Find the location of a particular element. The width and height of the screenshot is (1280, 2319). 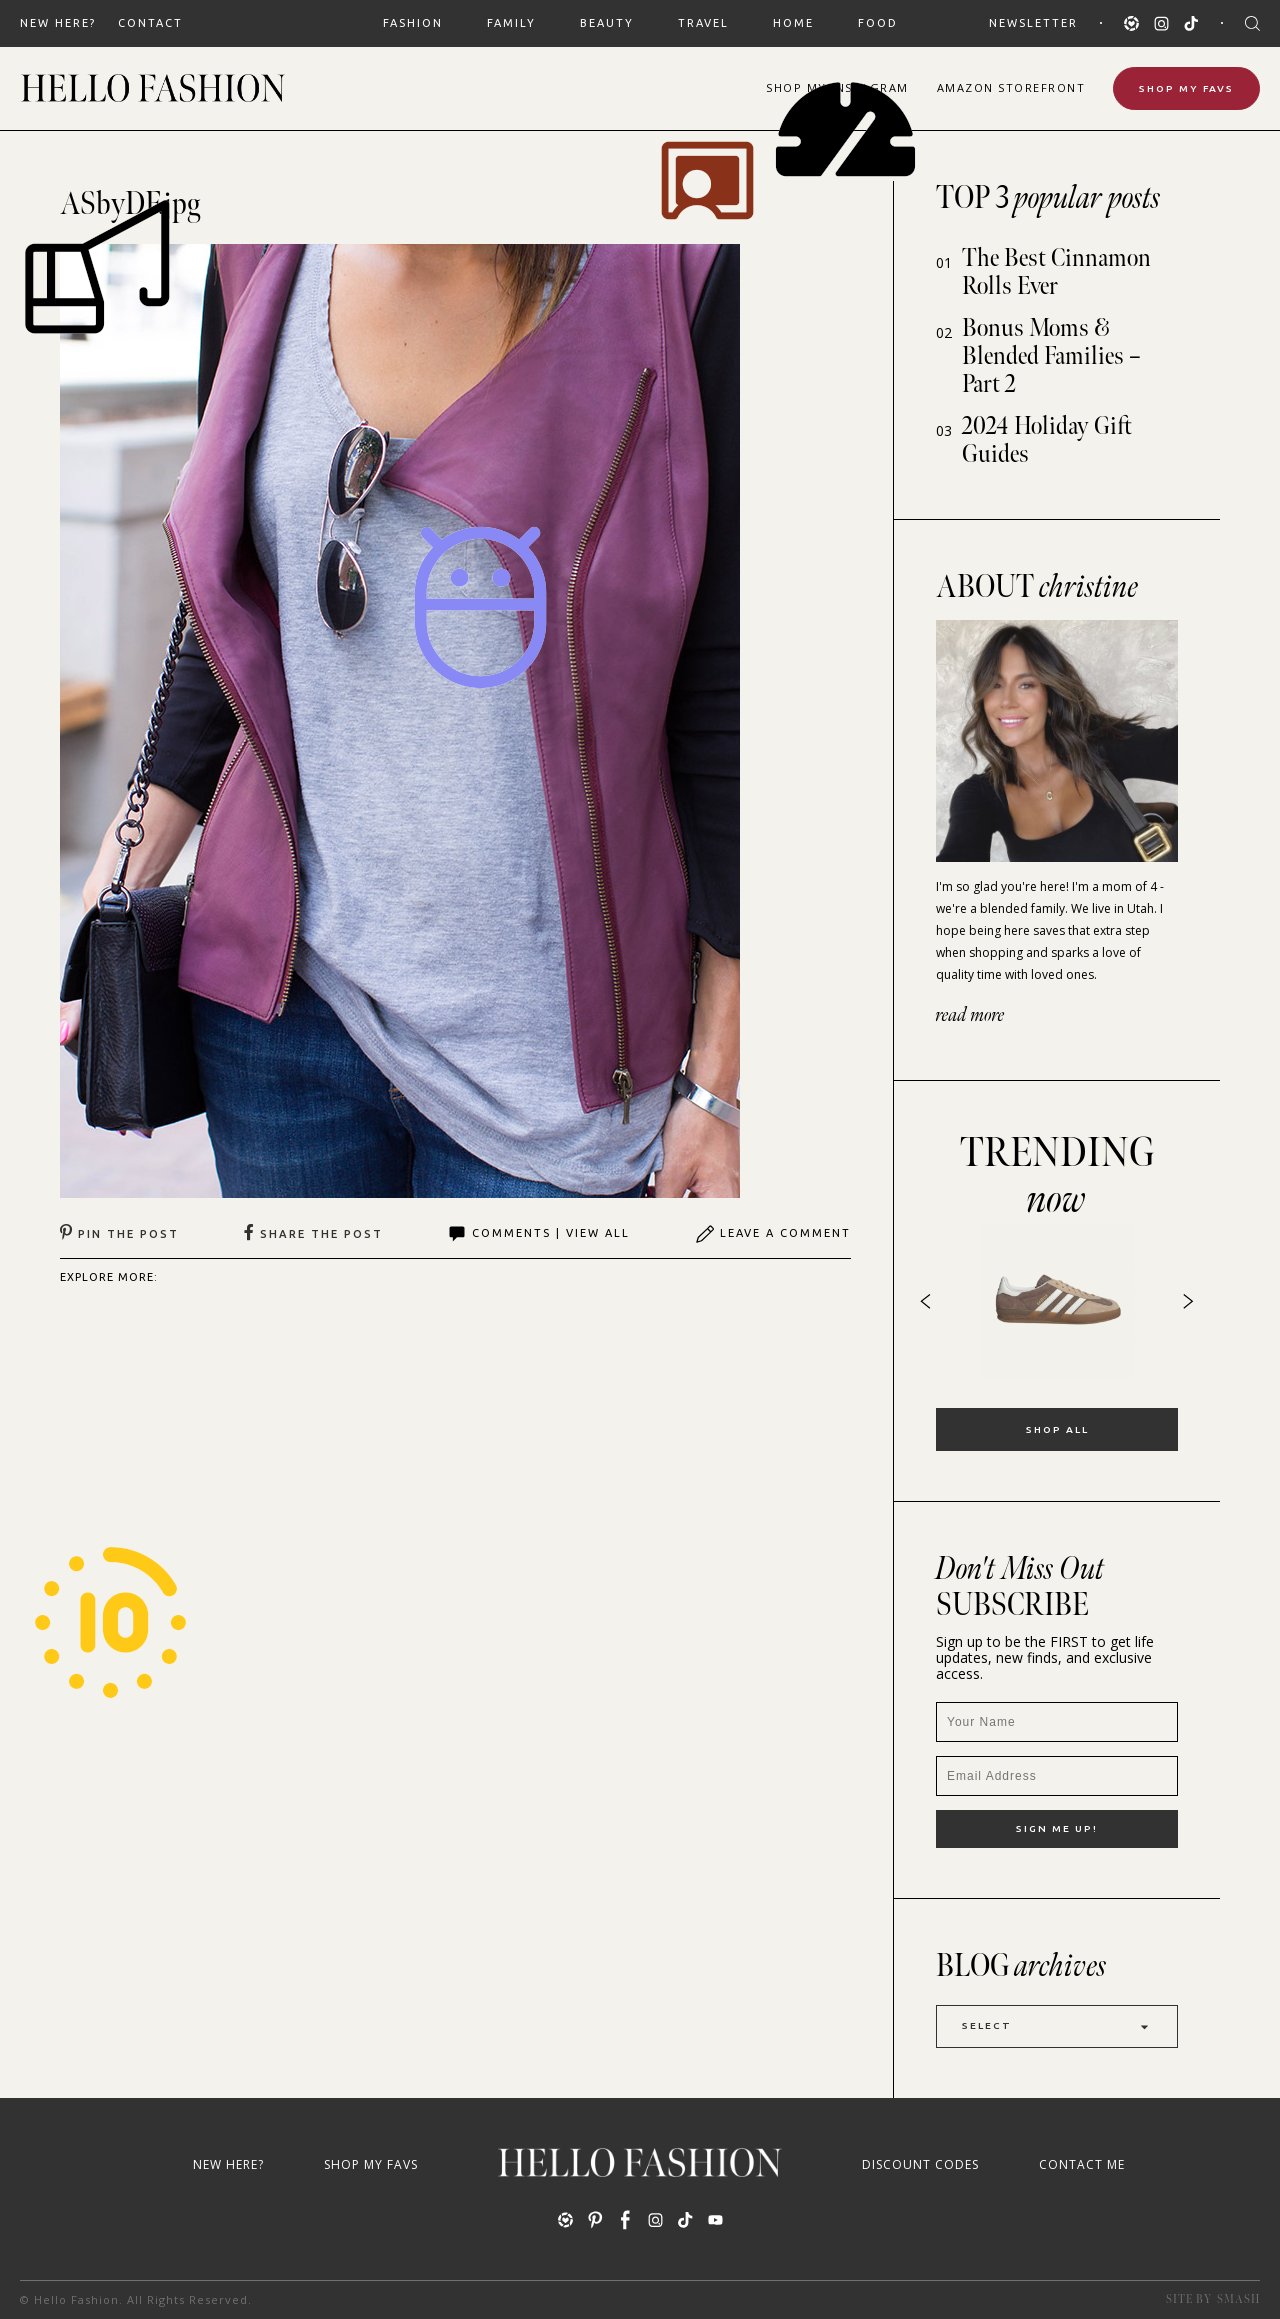

access teaching or presentation mode is located at coordinates (707, 180).